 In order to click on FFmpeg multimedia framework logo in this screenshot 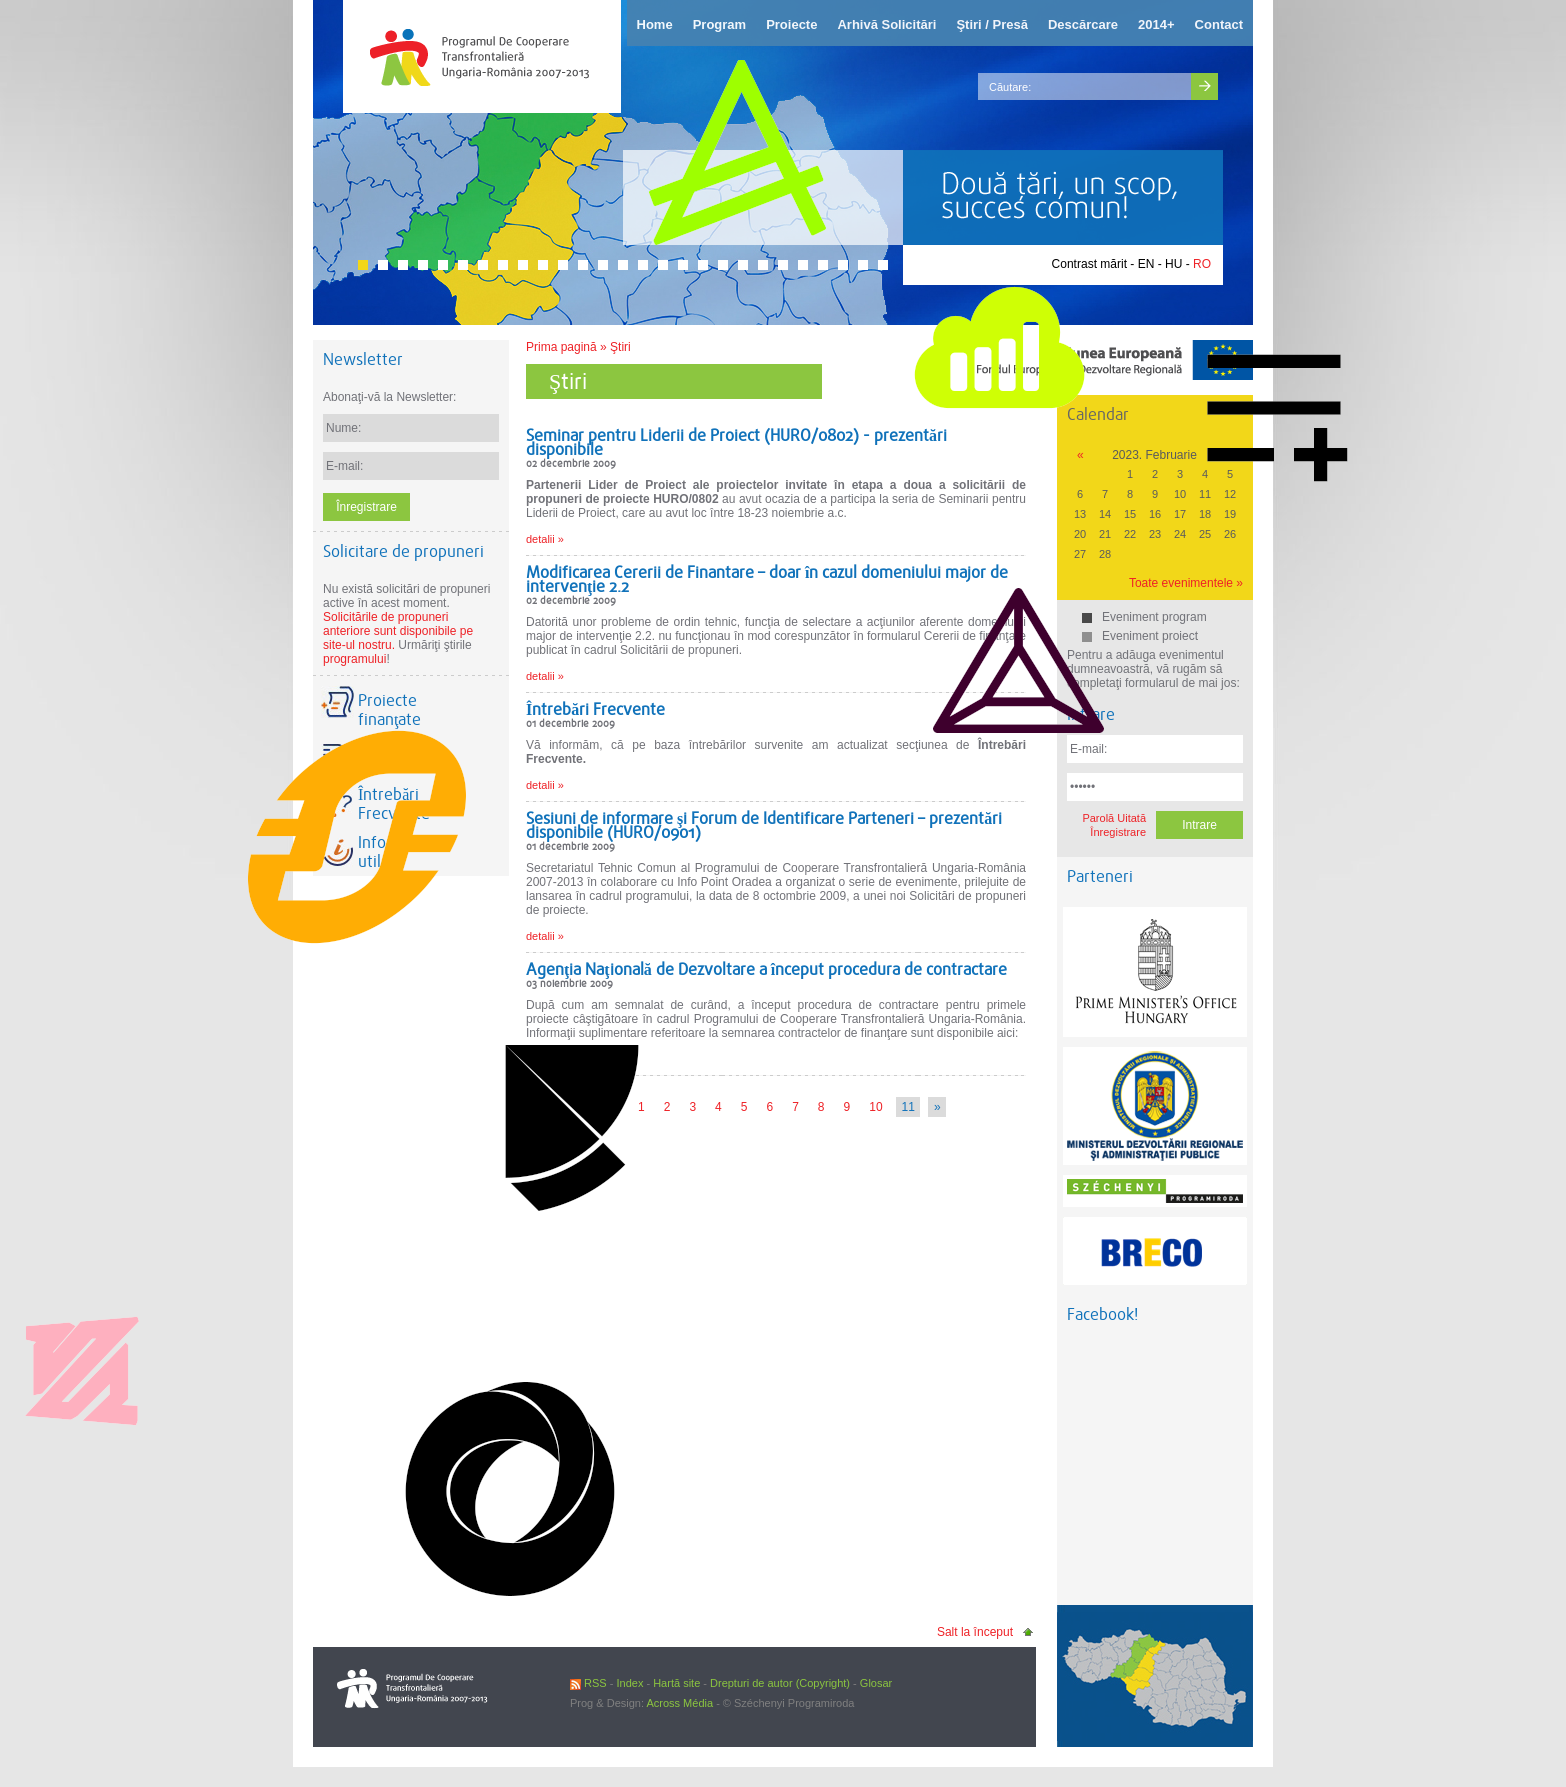, I will do `click(82, 1371)`.